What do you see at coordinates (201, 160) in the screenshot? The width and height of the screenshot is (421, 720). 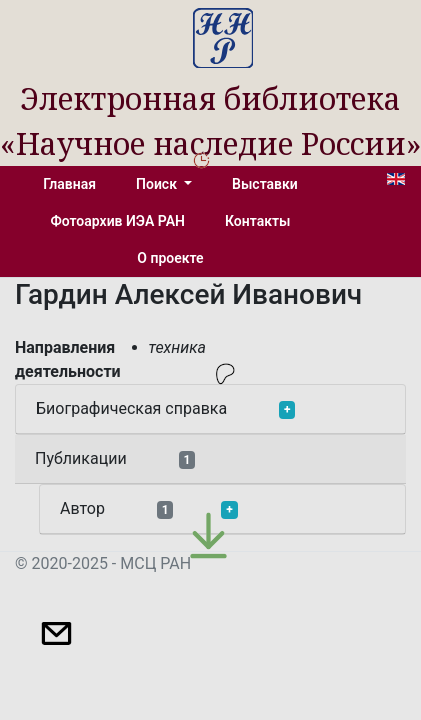 I see `view remaining time on a countdown timer` at bounding box center [201, 160].